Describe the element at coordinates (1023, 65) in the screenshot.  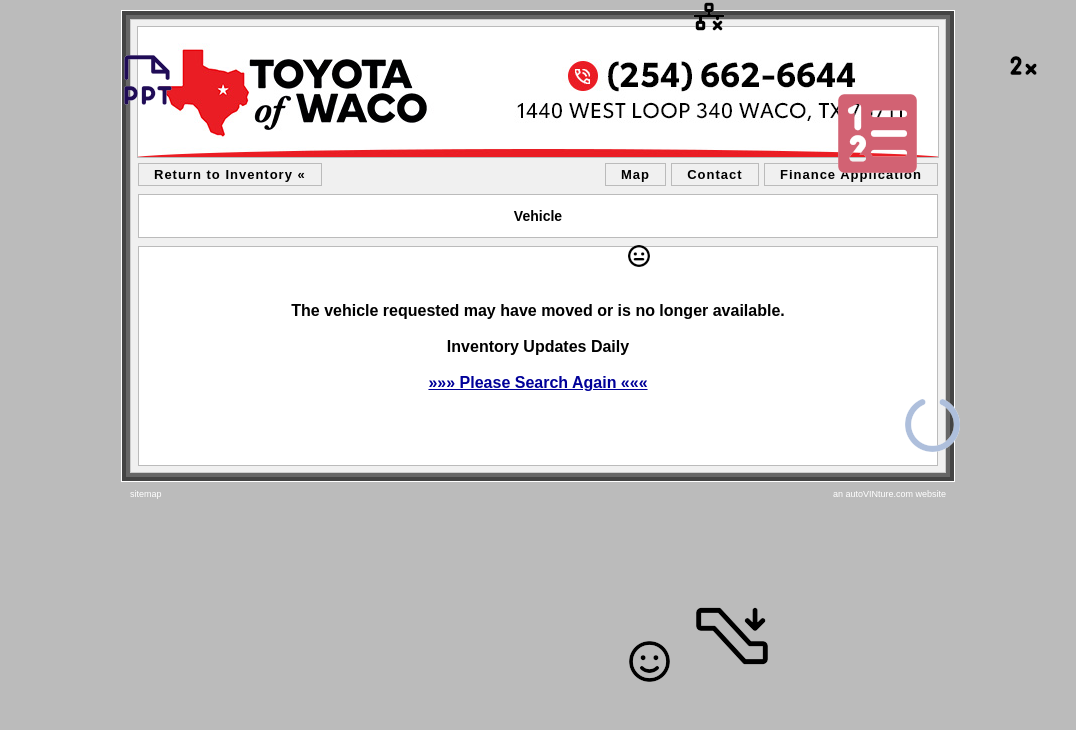
I see `apply 2x multiplier to current value` at that location.